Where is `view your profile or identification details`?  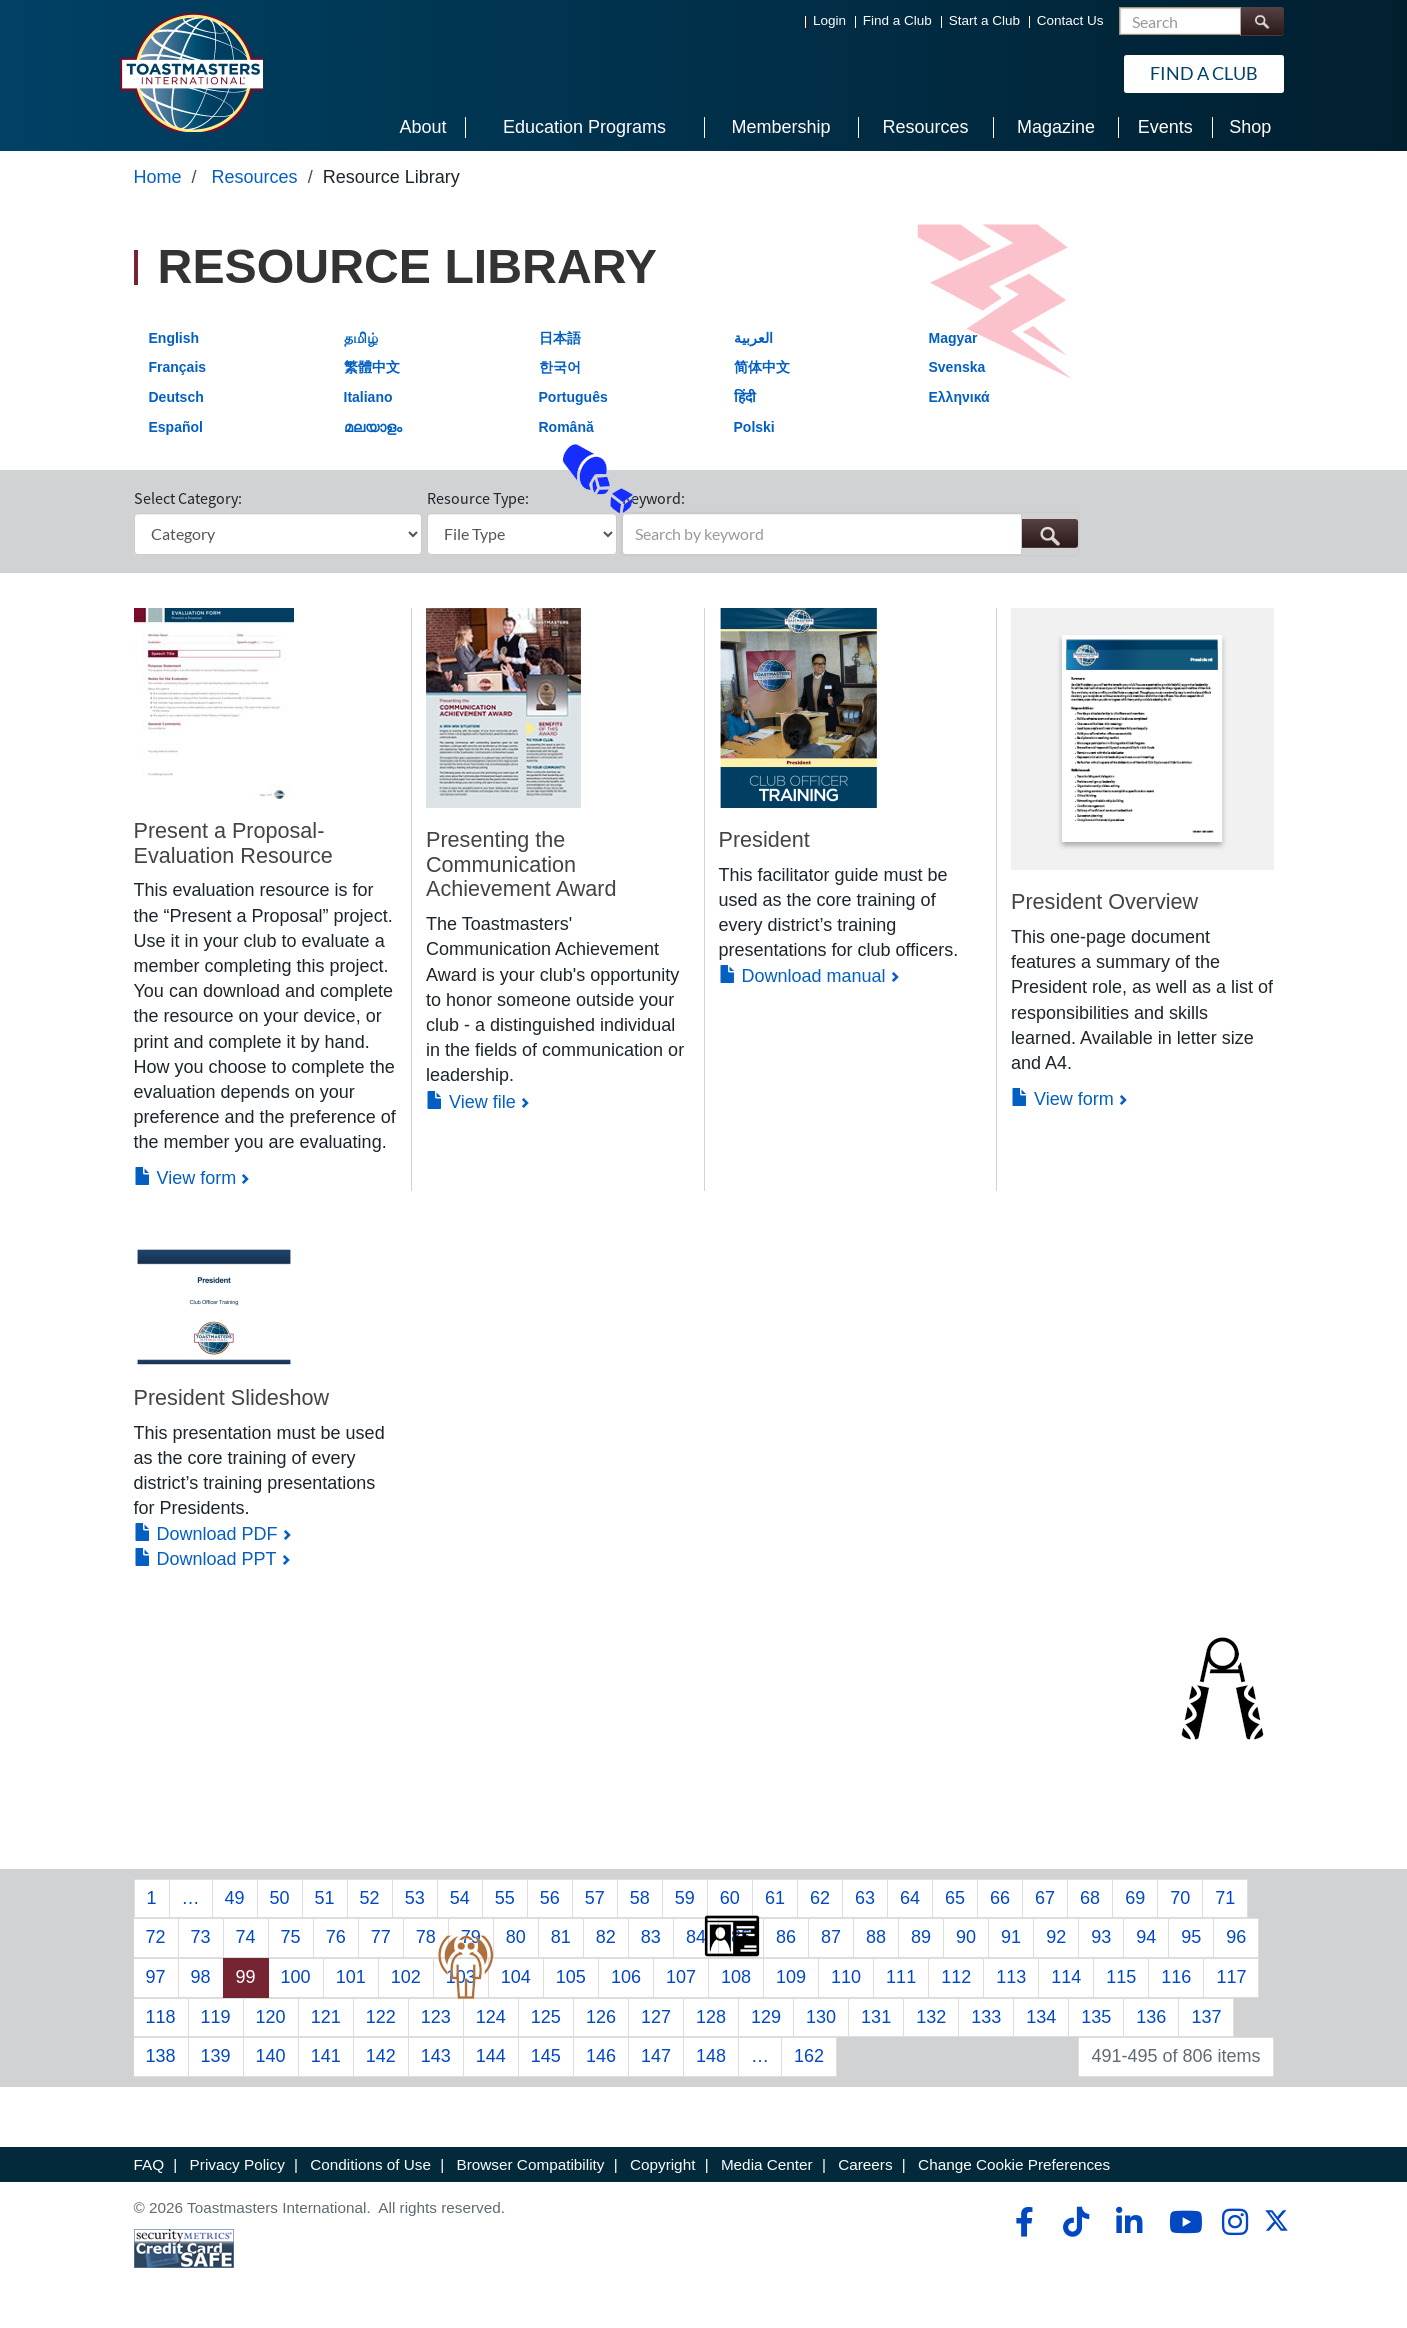 view your profile or identification details is located at coordinates (732, 1935).